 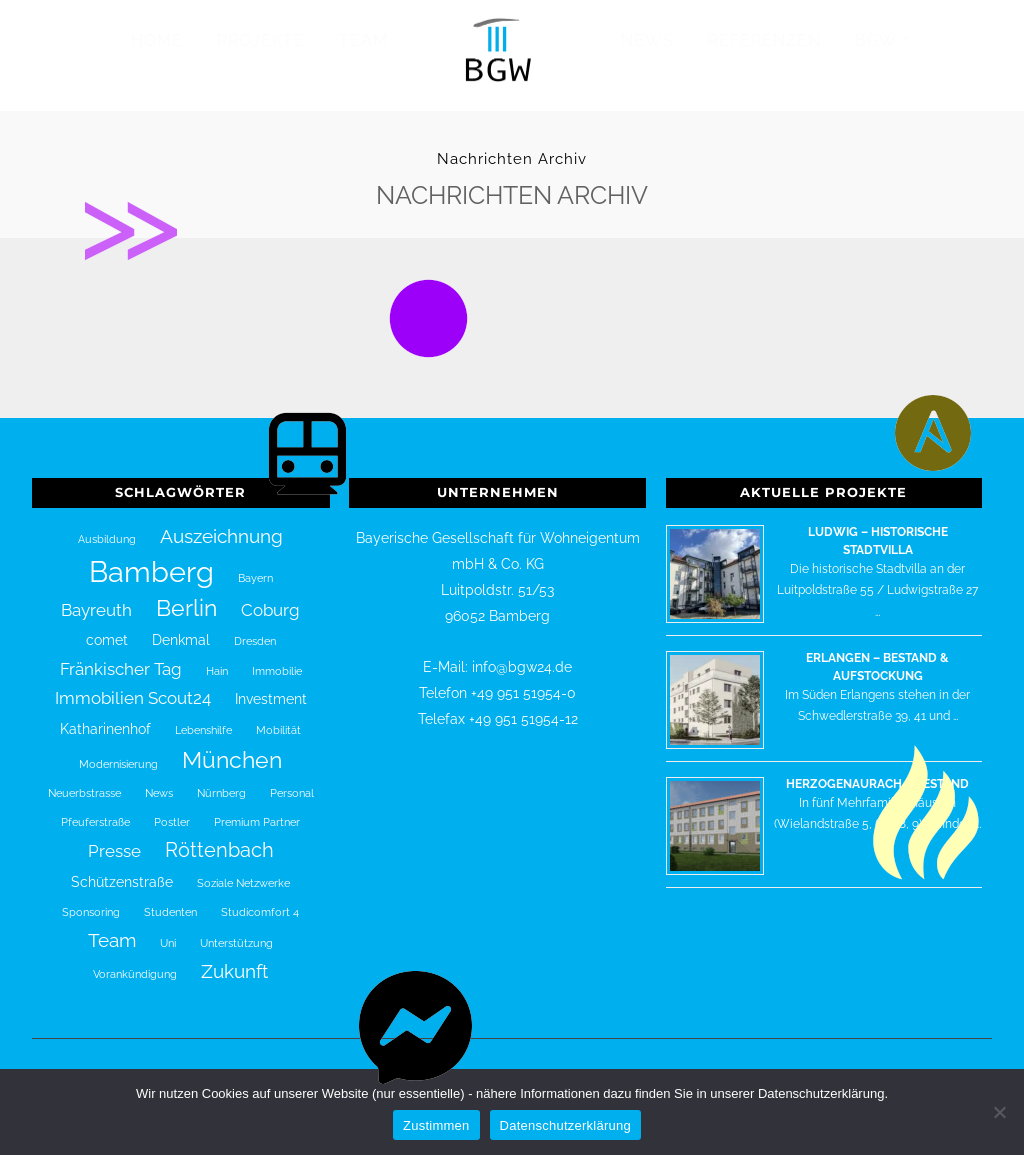 What do you see at coordinates (927, 815) in the screenshot?
I see `indicates hot or trending content` at bounding box center [927, 815].